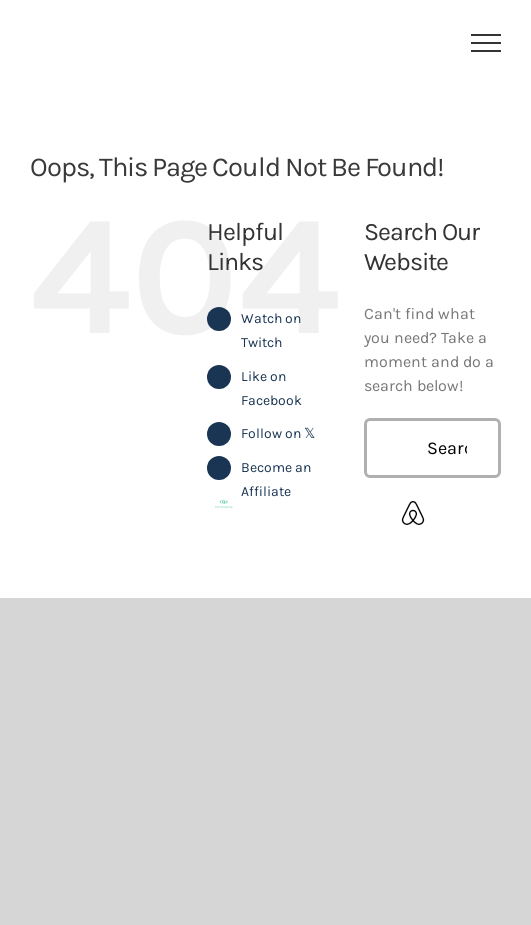  What do you see at coordinates (413, 513) in the screenshot?
I see `open the Airbnb app` at bounding box center [413, 513].